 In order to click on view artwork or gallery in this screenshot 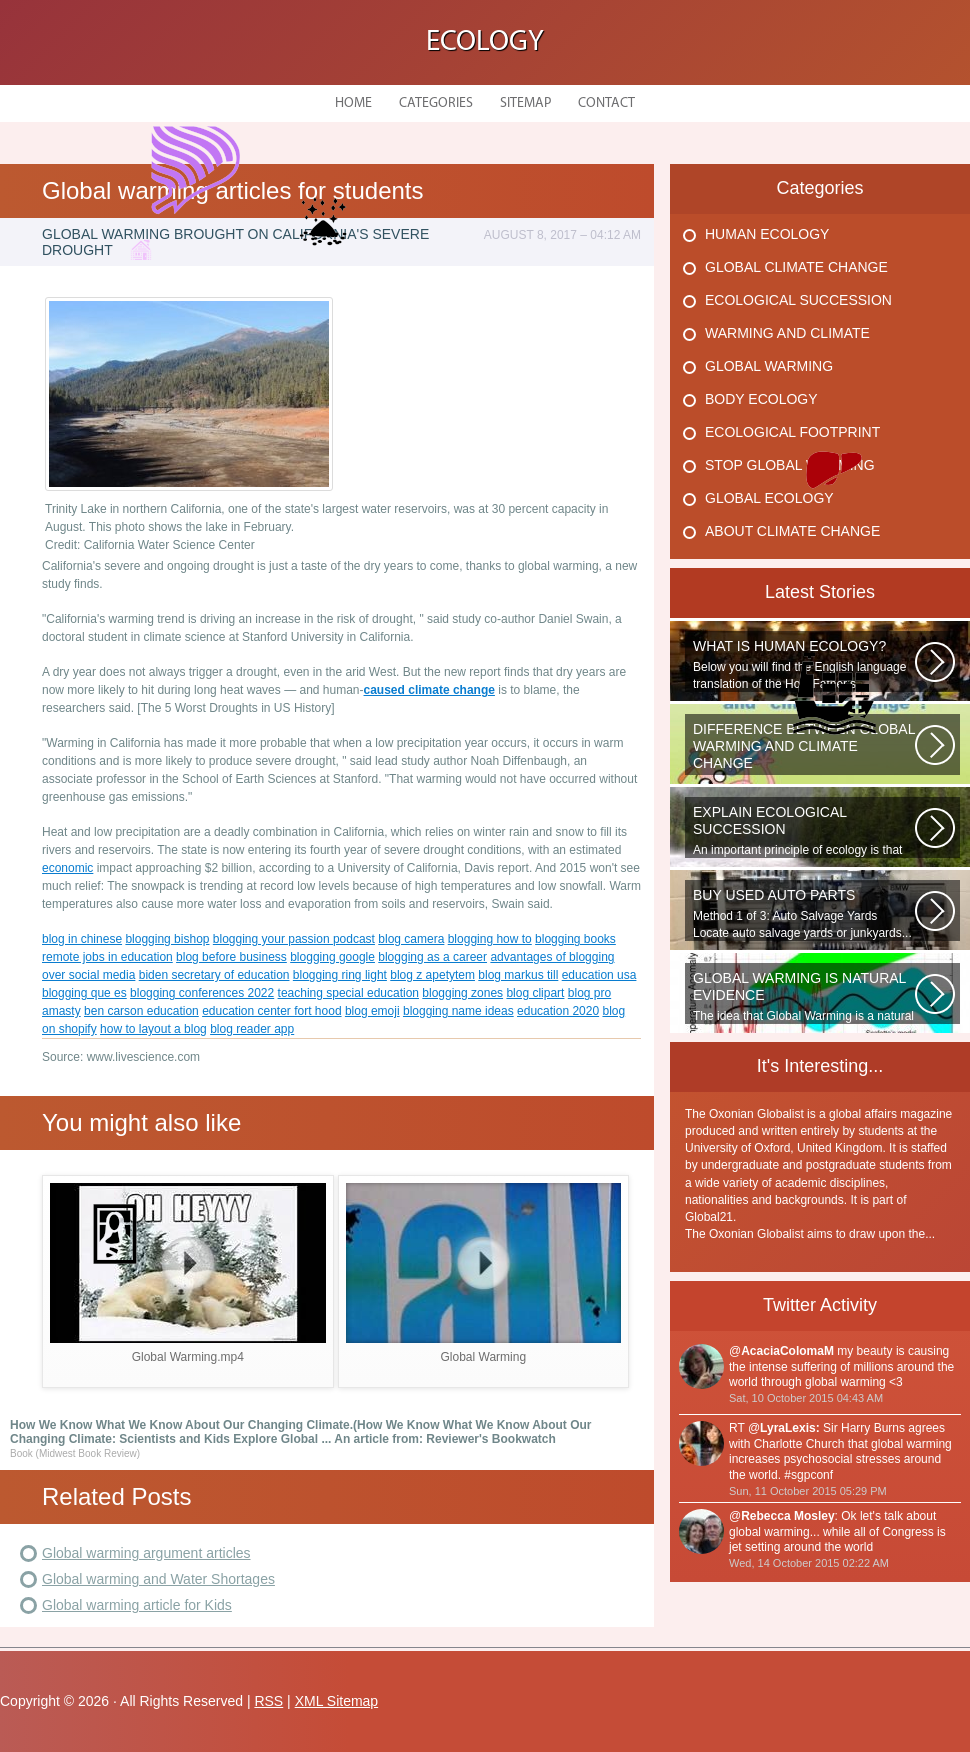, I will do `click(115, 1234)`.